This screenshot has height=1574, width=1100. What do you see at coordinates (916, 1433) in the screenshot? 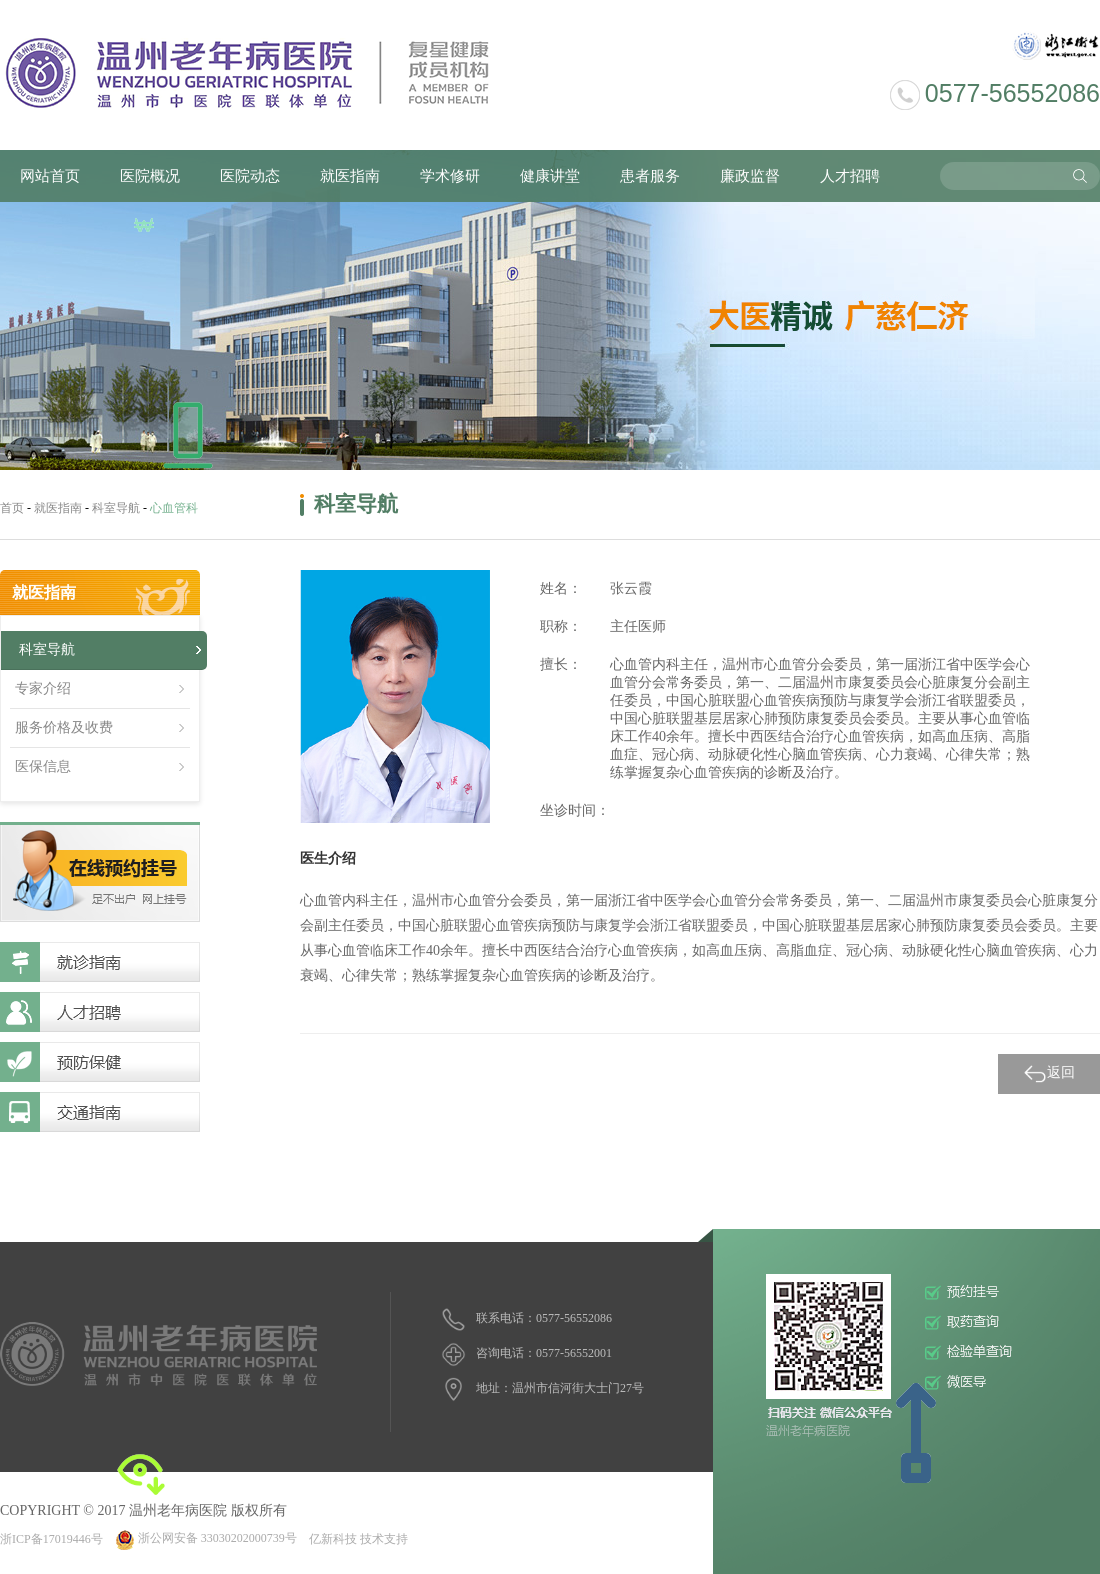
I see `move item up in a list or hierarchy` at bounding box center [916, 1433].